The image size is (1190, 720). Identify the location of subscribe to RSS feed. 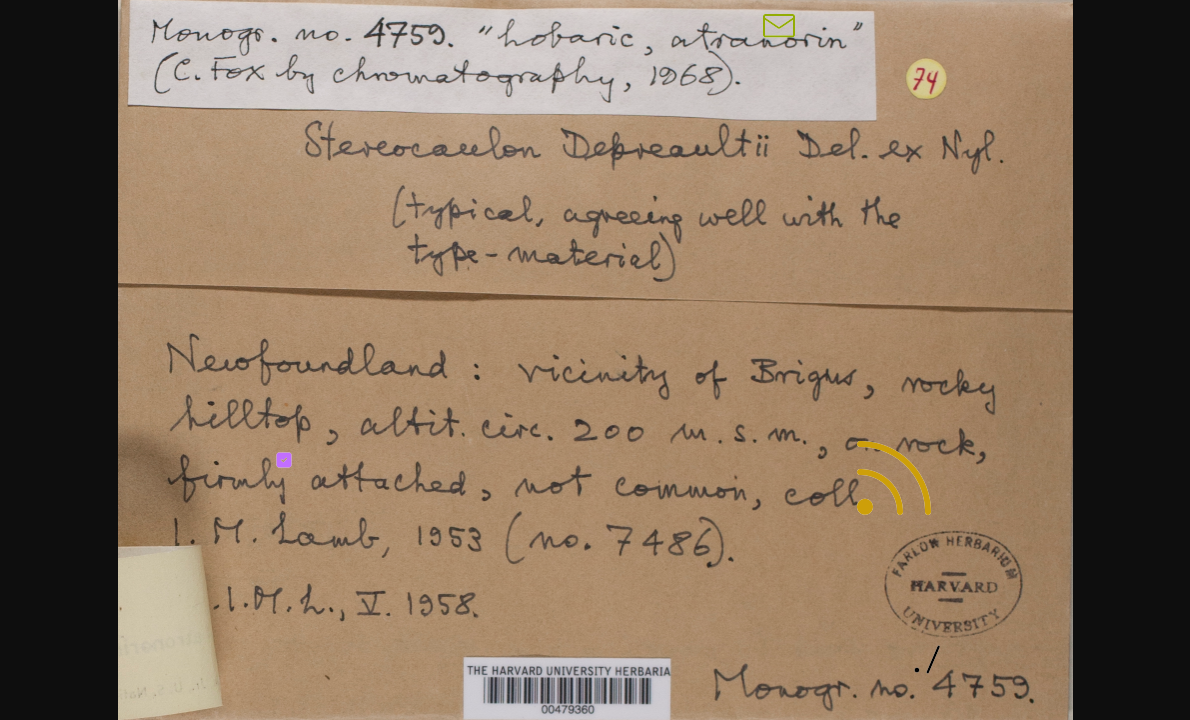
(891, 479).